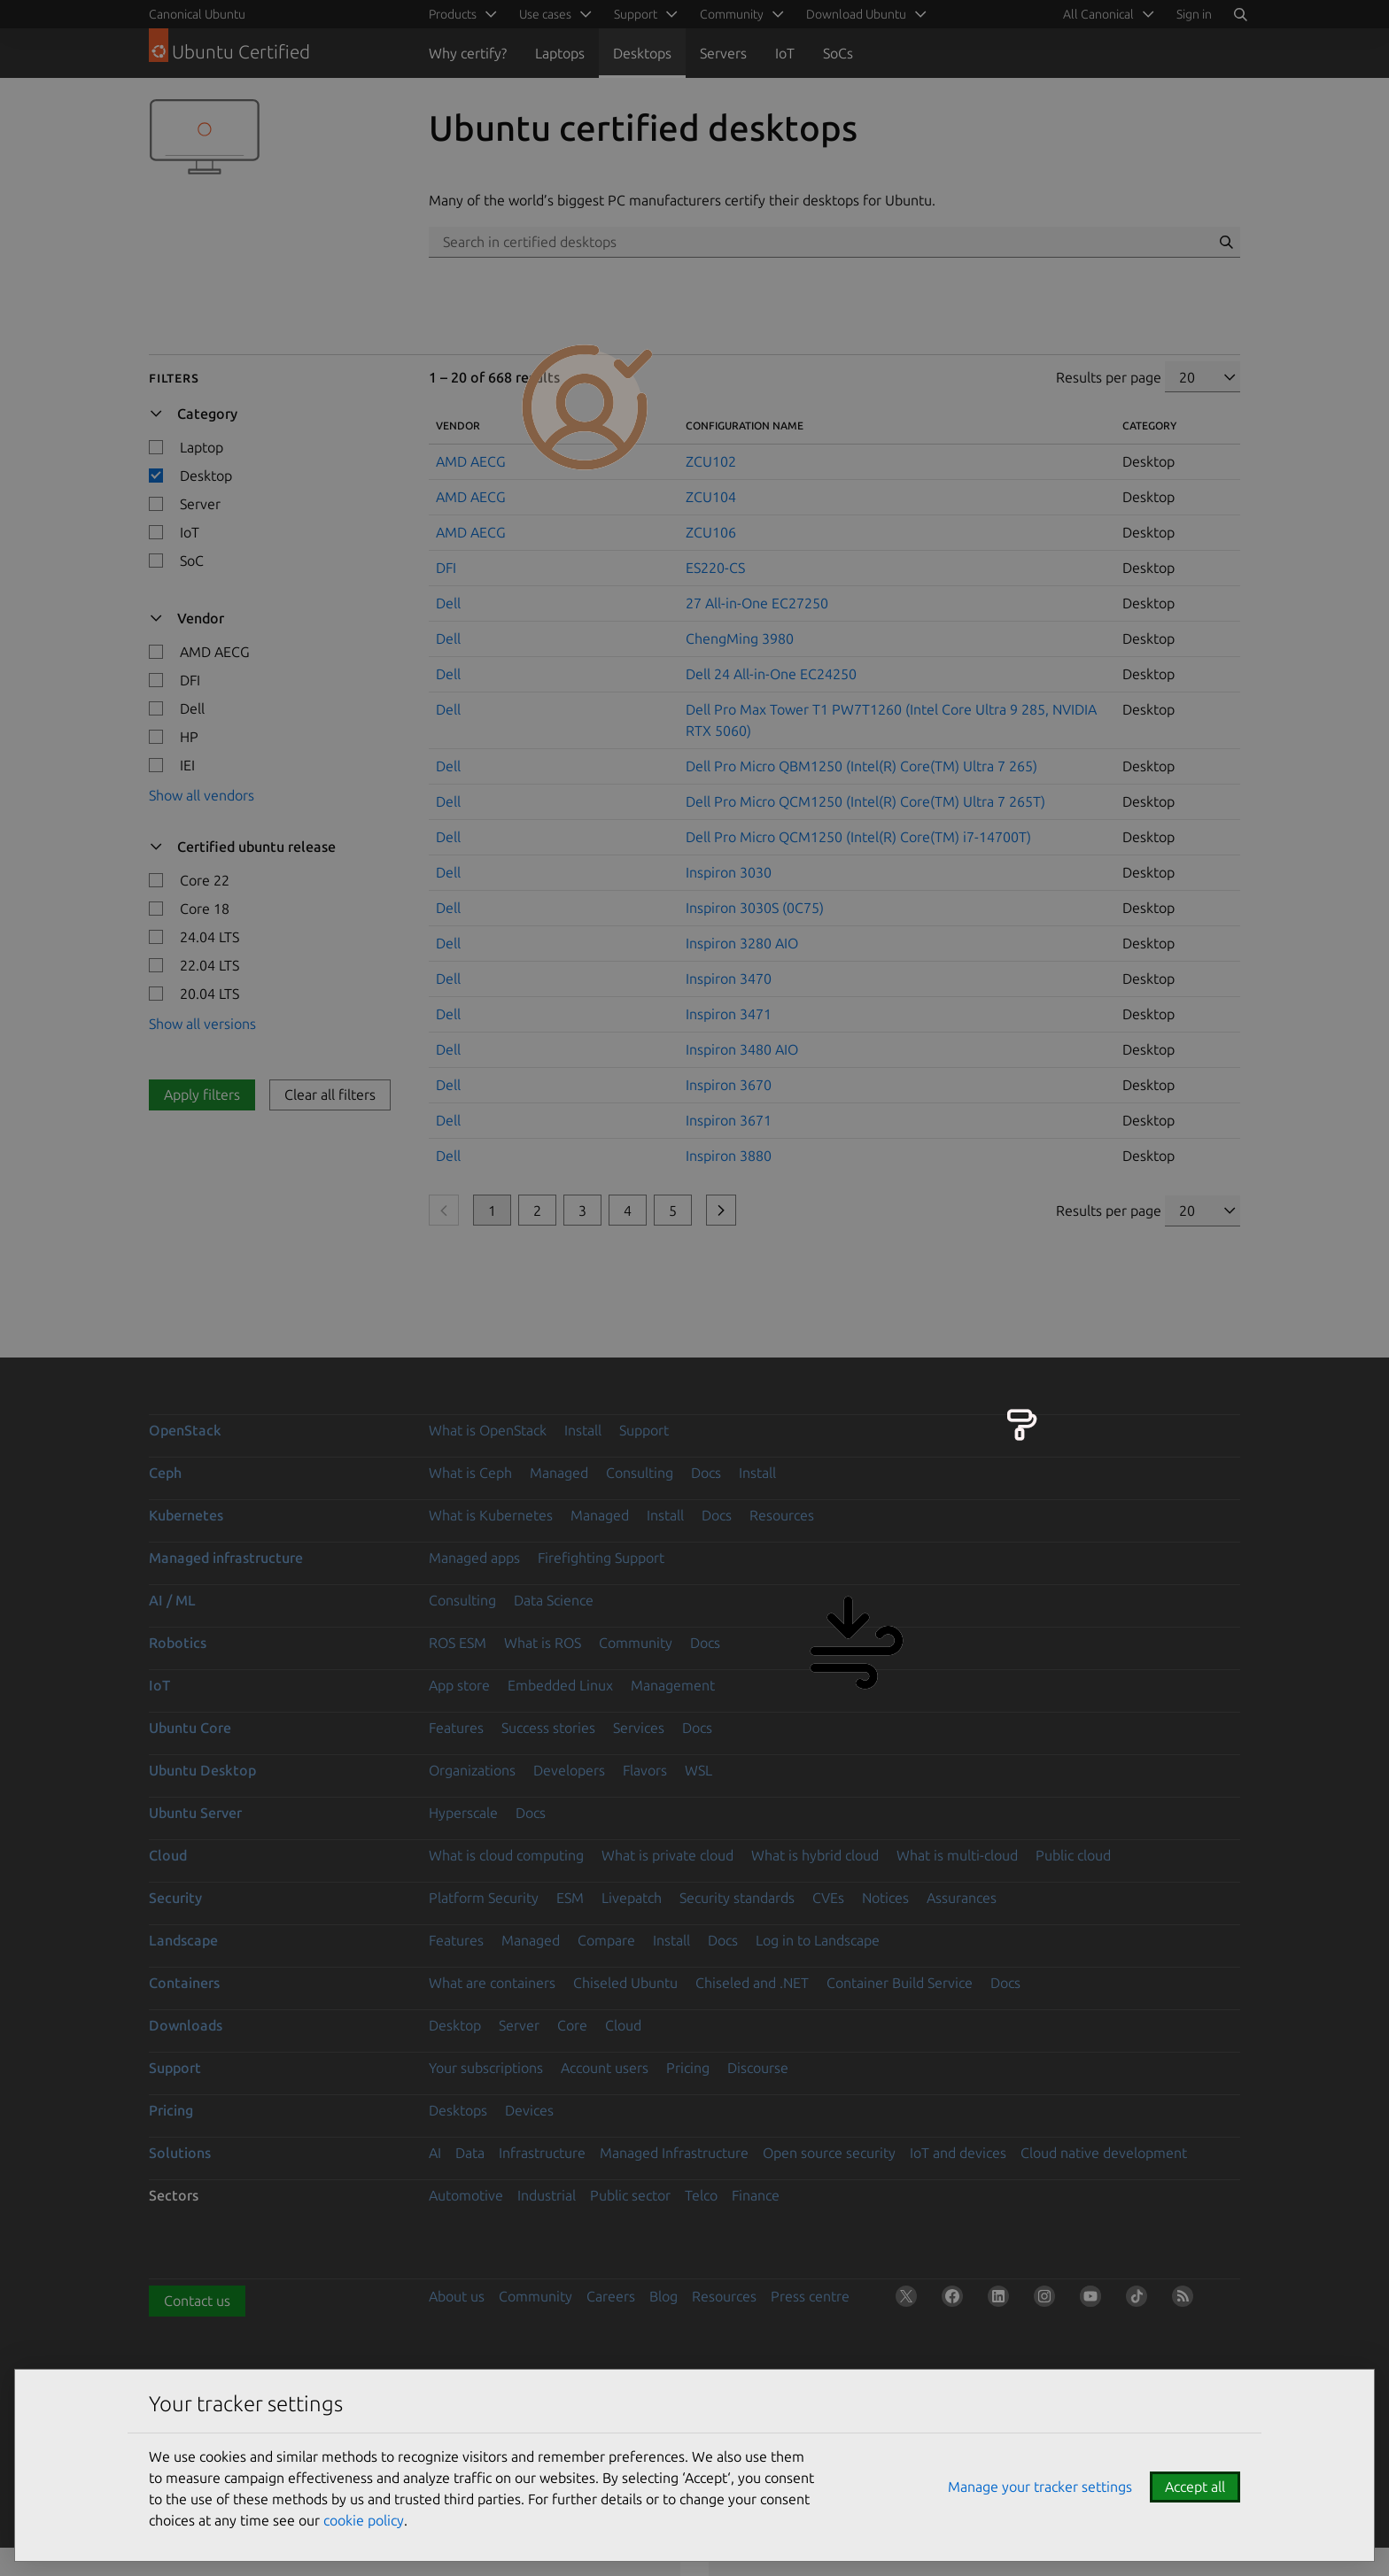  Describe the element at coordinates (857, 1643) in the screenshot. I see `indicates wind direction moving downward` at that location.